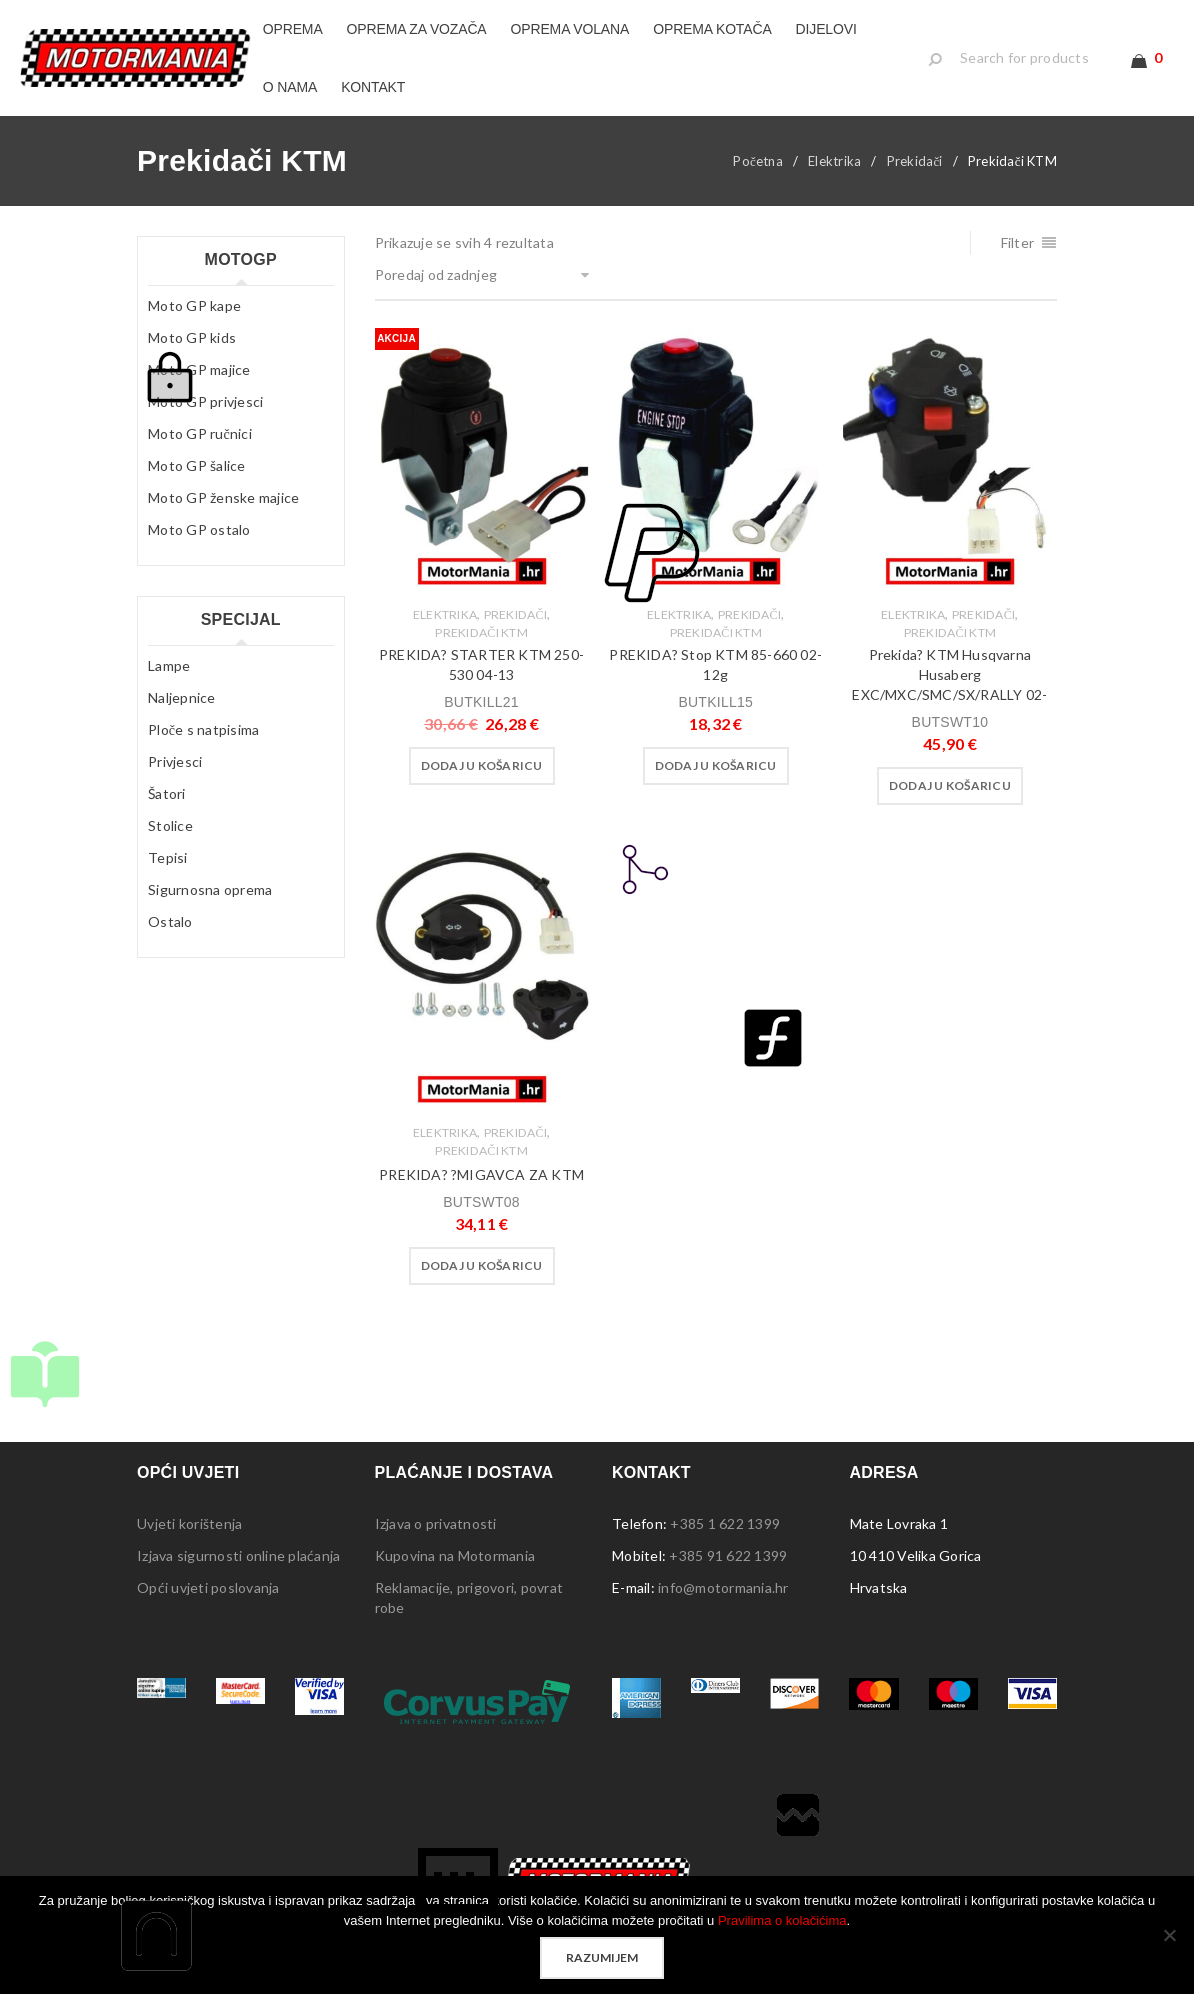  I want to click on lock or secure this item, so click(170, 380).